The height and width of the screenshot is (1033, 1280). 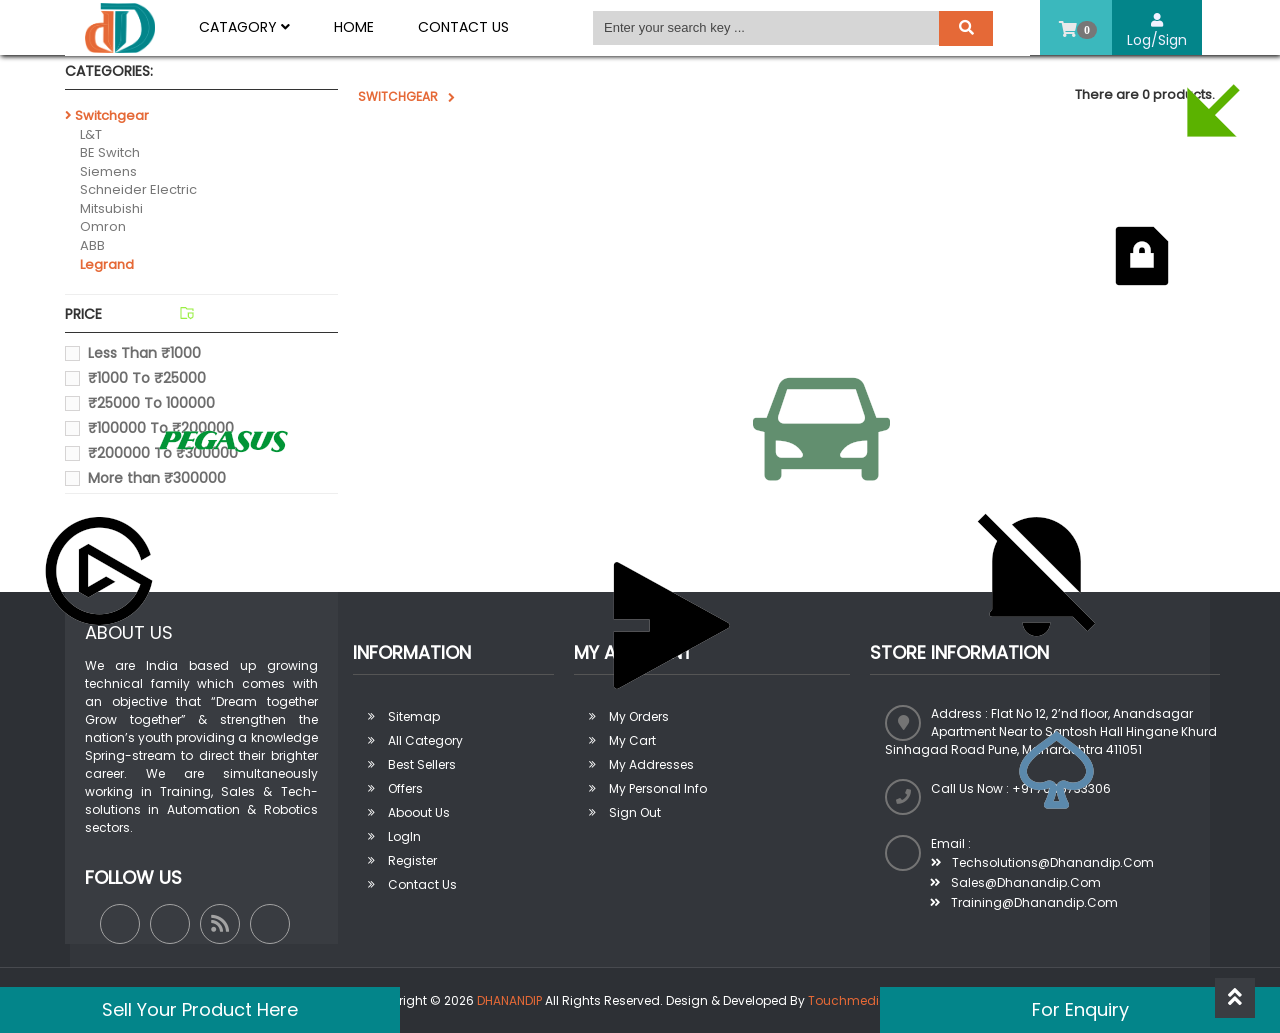 I want to click on navigate to previous or lower-level content, so click(x=1213, y=110).